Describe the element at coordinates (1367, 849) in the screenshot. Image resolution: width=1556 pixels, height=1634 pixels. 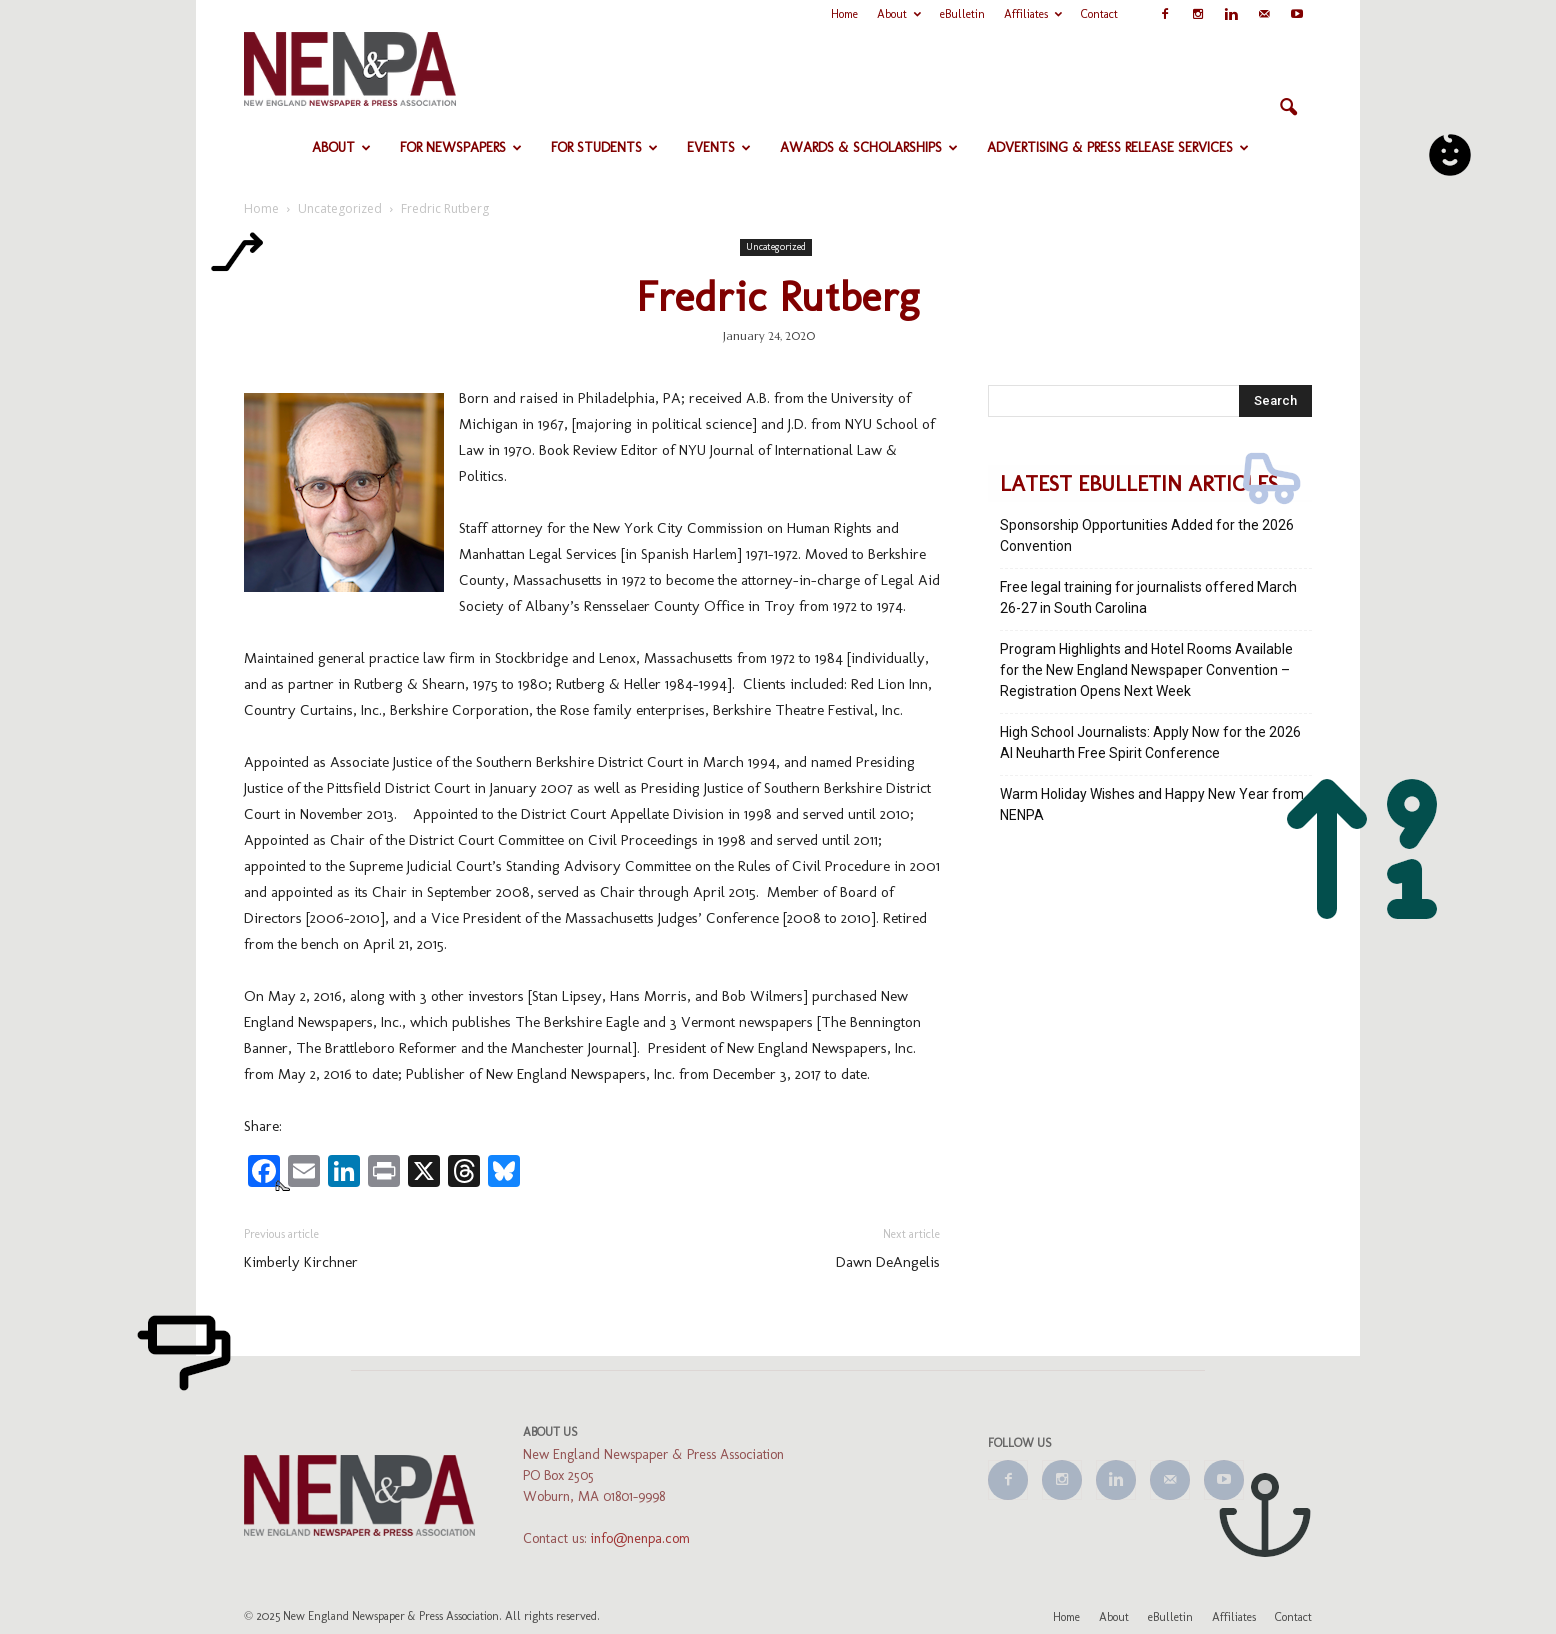
I see `sort numbers in descending order (9 to 1)` at that location.